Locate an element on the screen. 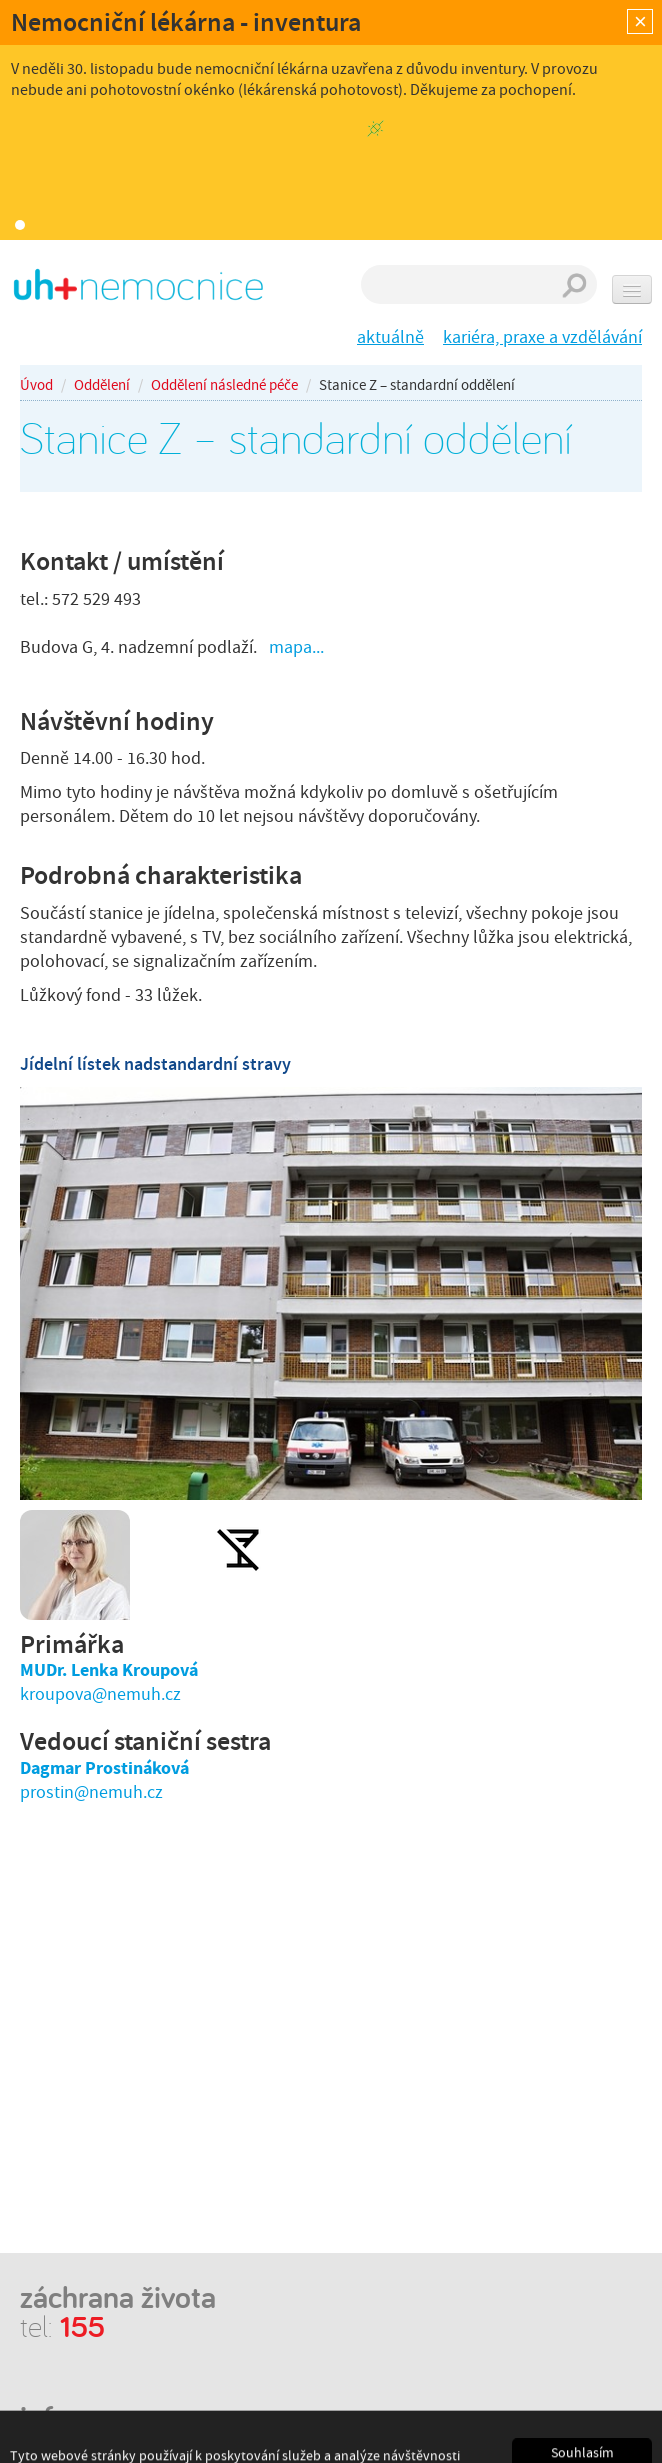 This screenshot has height=2463, width=662. indicates alcohol-free zone or no drinks allowed is located at coordinates (239, 1548).